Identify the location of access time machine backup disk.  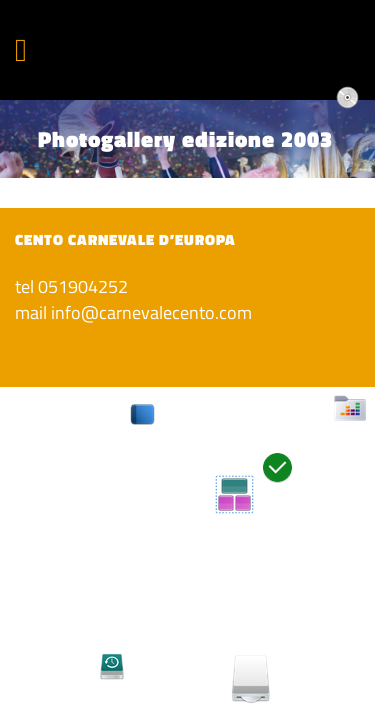
(112, 667).